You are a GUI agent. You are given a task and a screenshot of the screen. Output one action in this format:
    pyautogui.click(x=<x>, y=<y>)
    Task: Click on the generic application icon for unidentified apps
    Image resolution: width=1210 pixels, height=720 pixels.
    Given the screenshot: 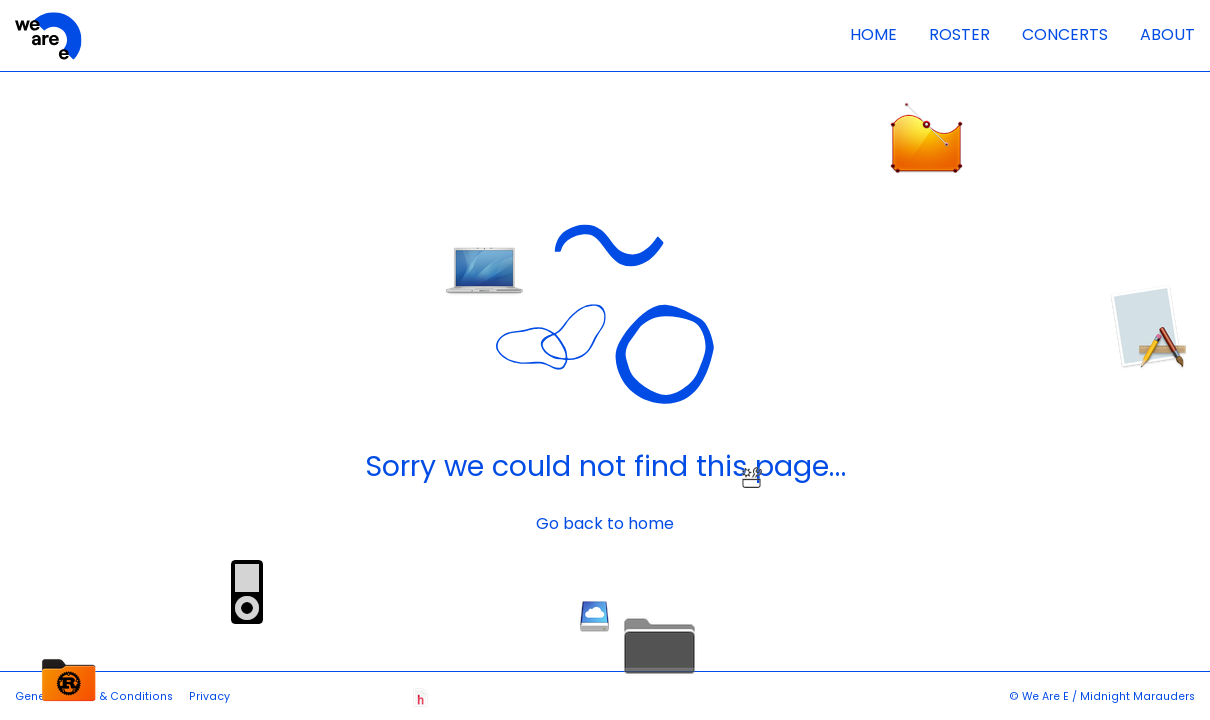 What is the action you would take?
    pyautogui.click(x=1145, y=326)
    